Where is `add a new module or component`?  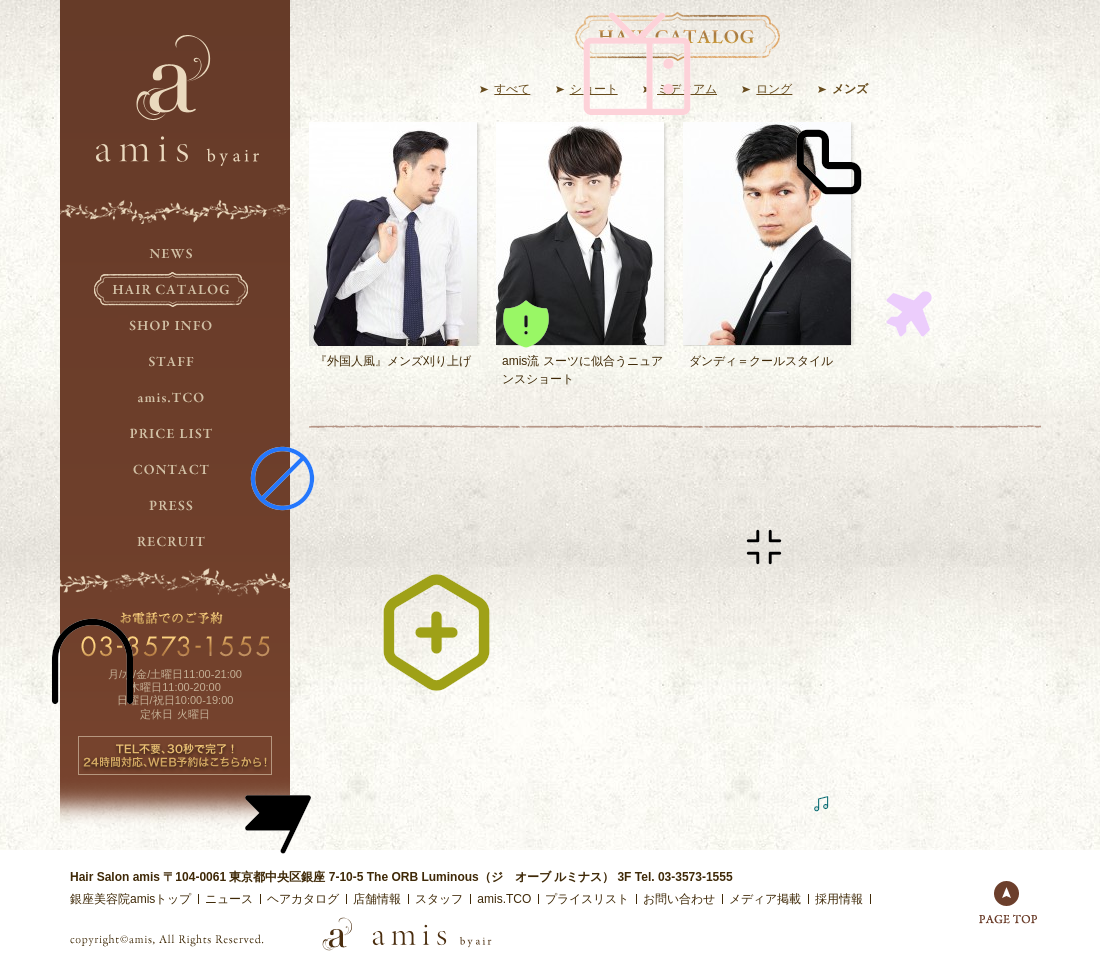
add a new module or component is located at coordinates (436, 632).